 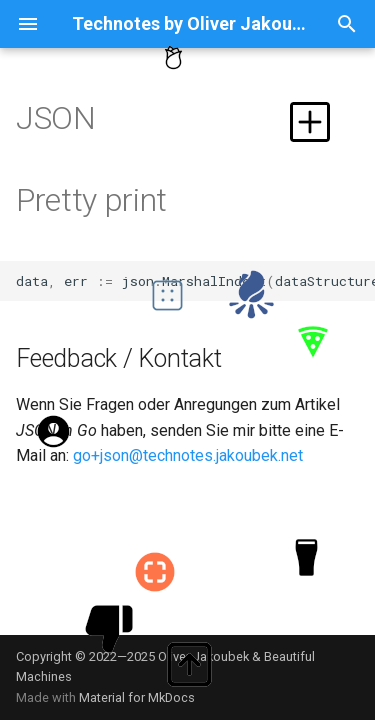 I want to click on add new file or content to a diff, so click(x=310, y=122).